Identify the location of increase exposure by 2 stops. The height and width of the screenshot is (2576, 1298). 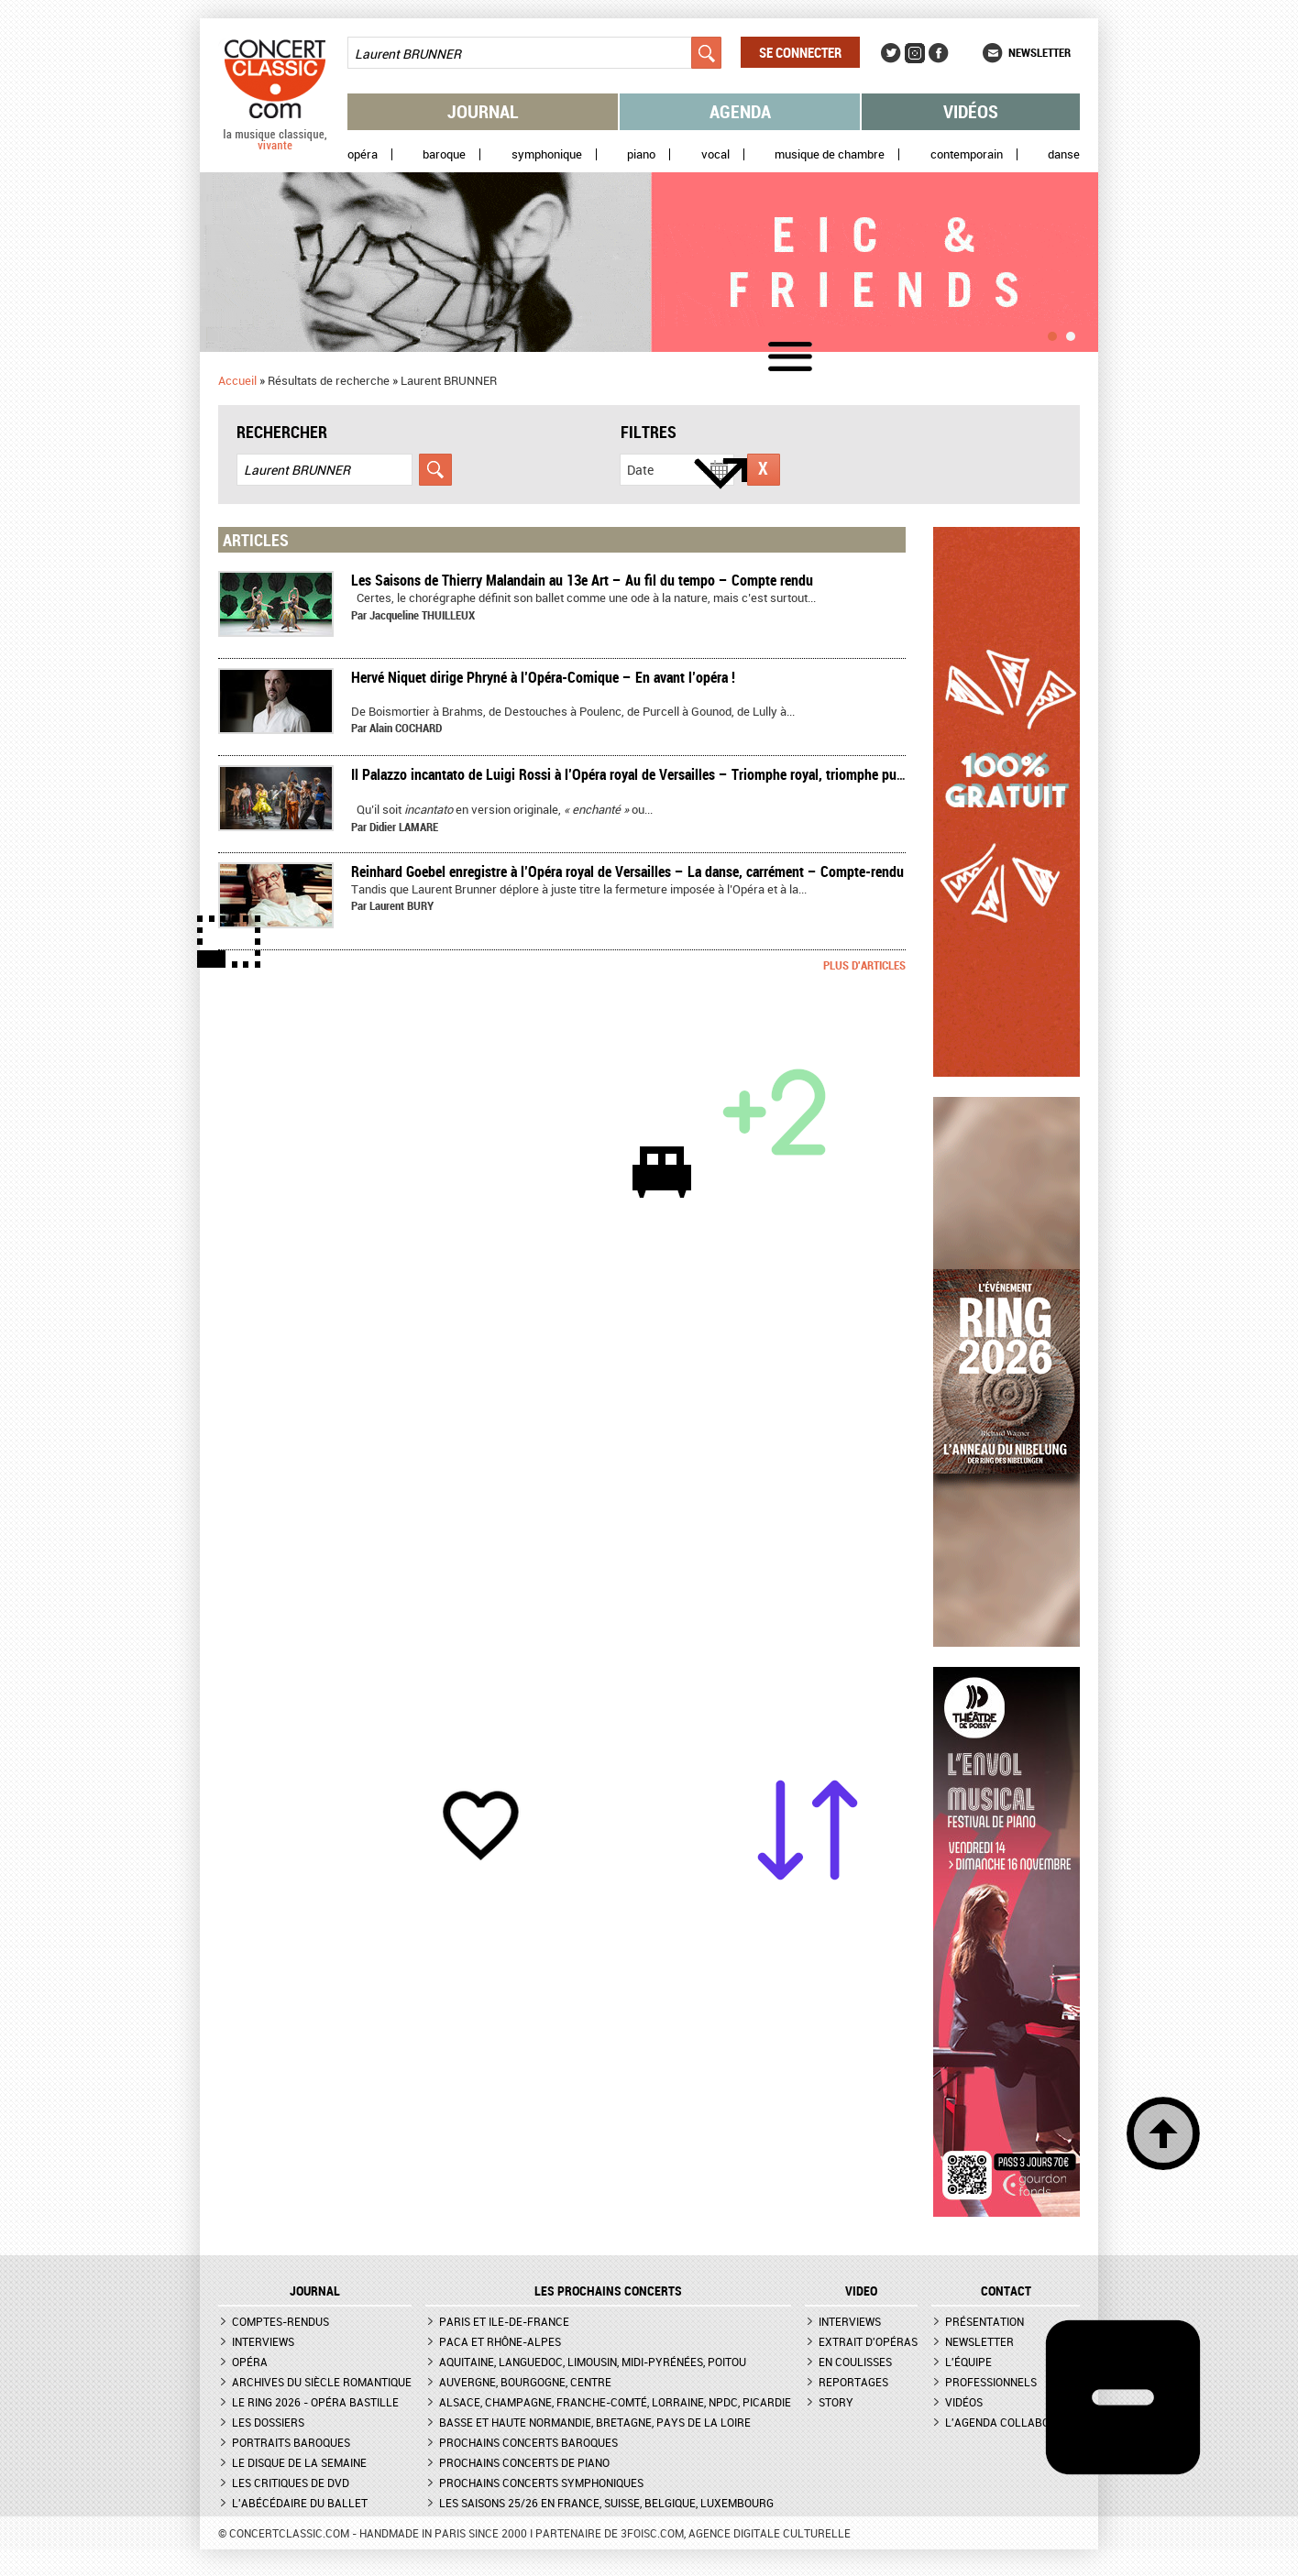
(776, 1112).